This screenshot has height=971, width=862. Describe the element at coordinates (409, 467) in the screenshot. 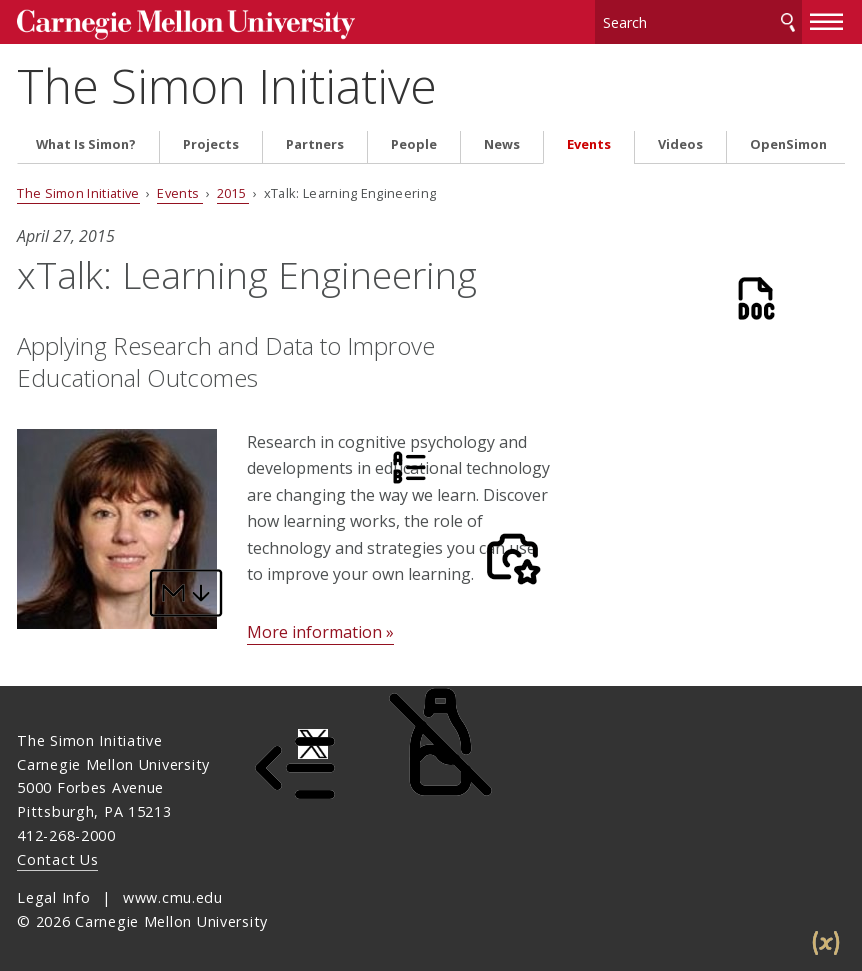

I see `toggle alphabetical list view` at that location.